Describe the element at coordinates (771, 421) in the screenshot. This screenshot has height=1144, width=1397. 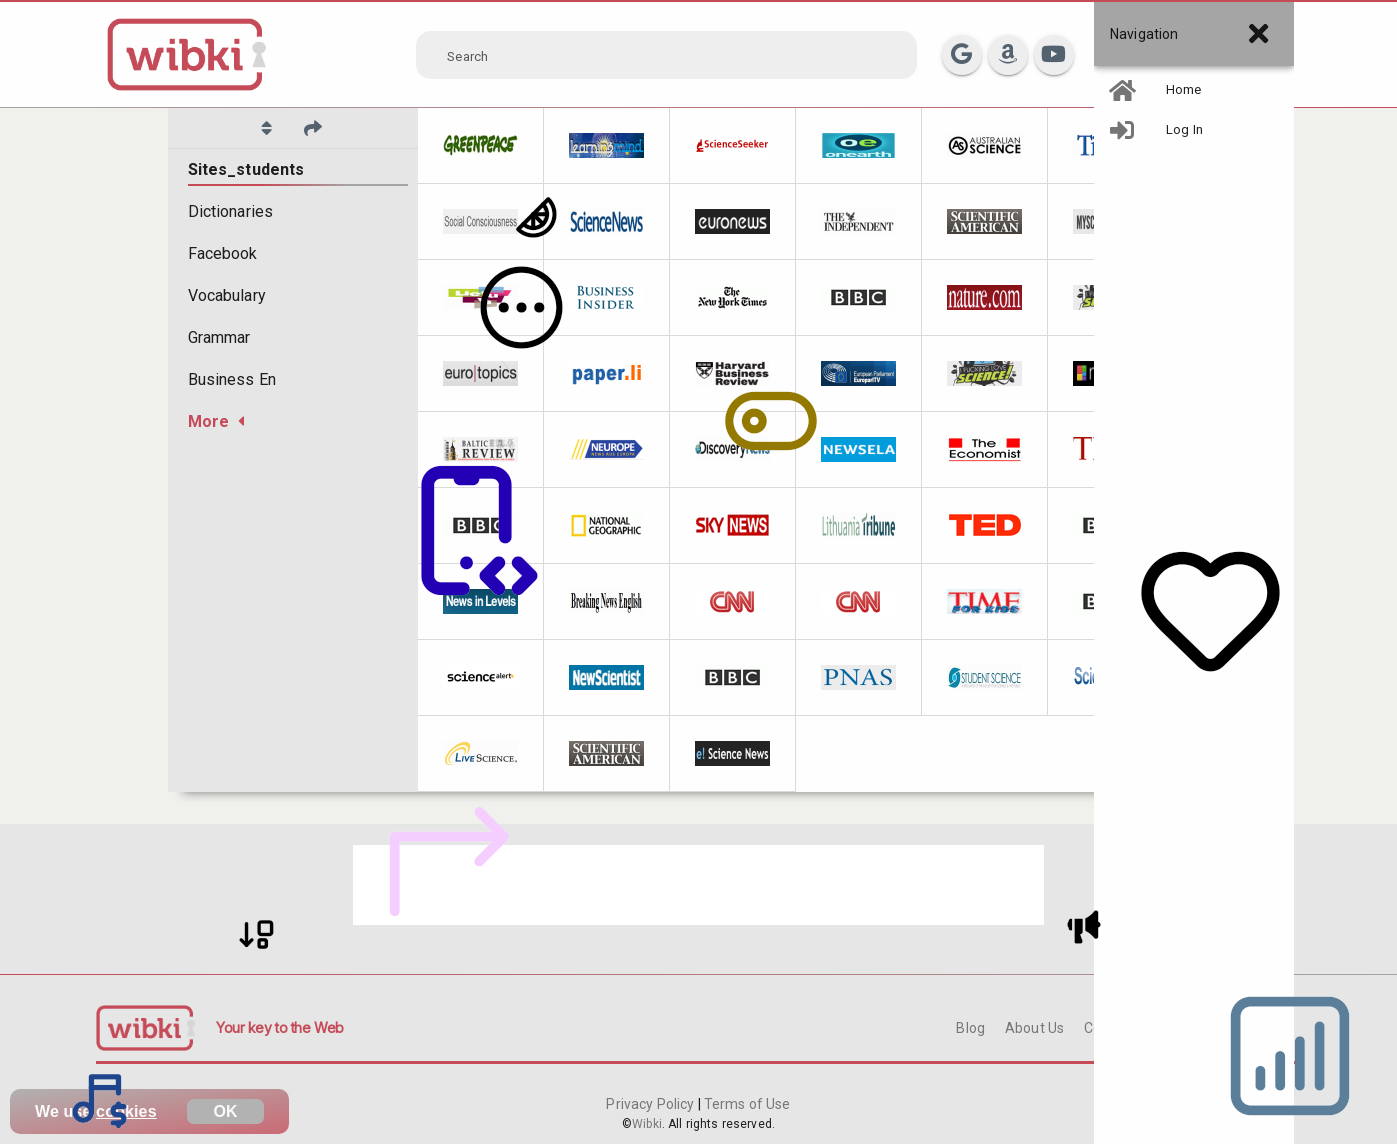
I see `toggle switch in off position` at that location.